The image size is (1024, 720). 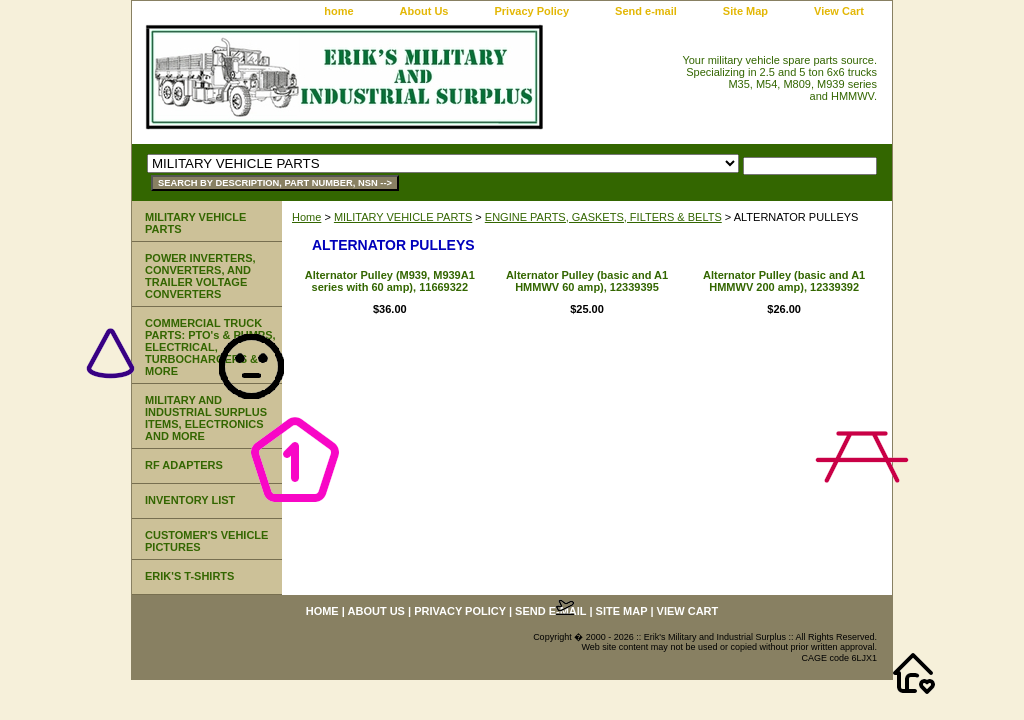 What do you see at coordinates (862, 457) in the screenshot?
I see `find nearby picnic areas or rest stops` at bounding box center [862, 457].